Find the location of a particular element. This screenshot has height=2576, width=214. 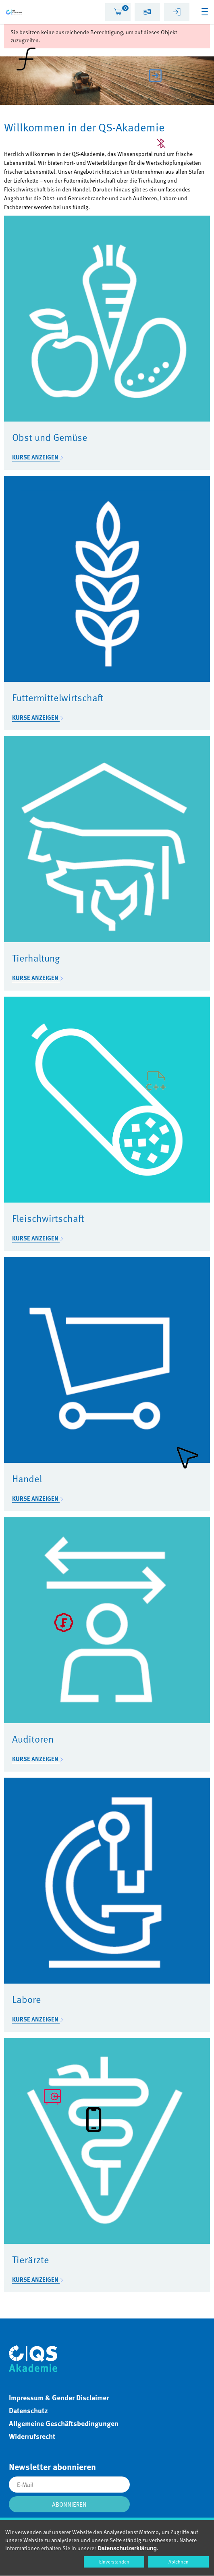

tap to navigate to a destination is located at coordinates (186, 1456).